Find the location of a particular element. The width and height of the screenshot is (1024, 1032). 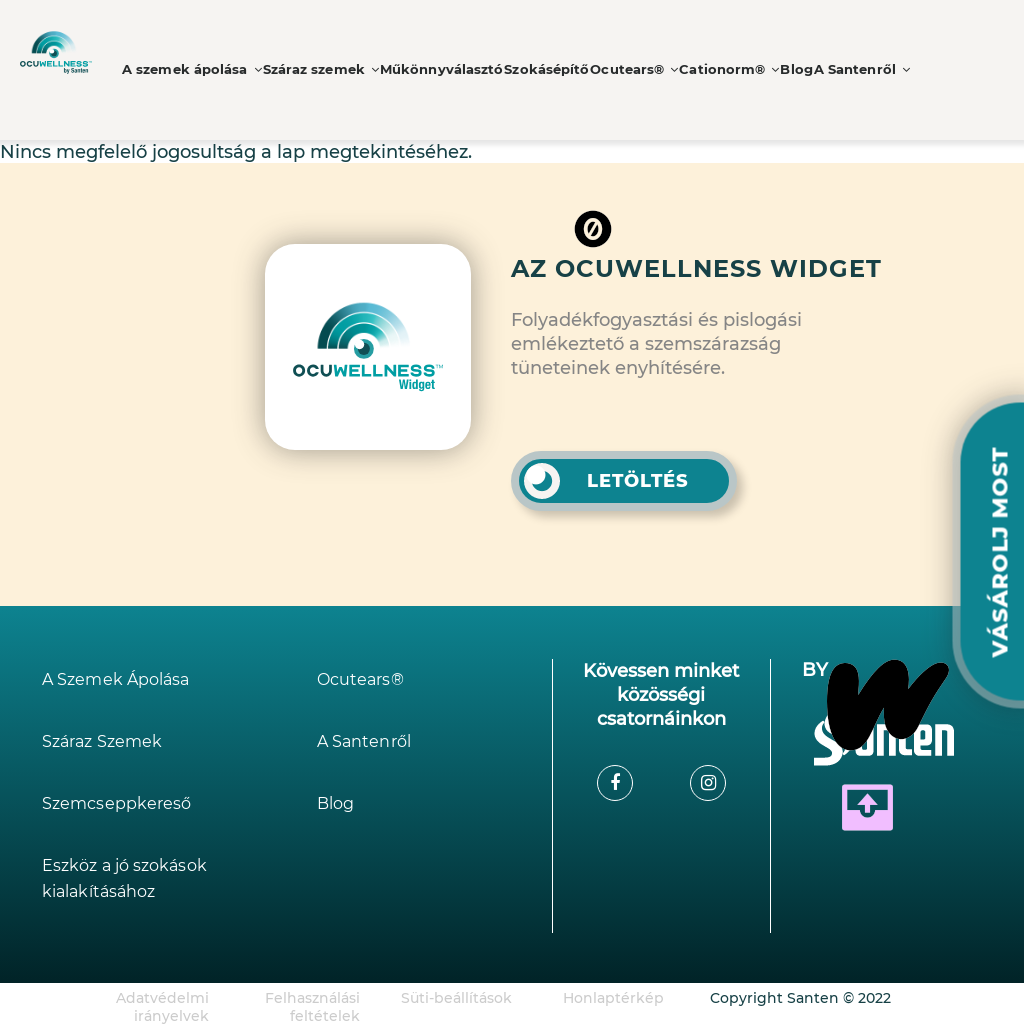

indicates content is in the public domain (CC0 license) is located at coordinates (593, 229).